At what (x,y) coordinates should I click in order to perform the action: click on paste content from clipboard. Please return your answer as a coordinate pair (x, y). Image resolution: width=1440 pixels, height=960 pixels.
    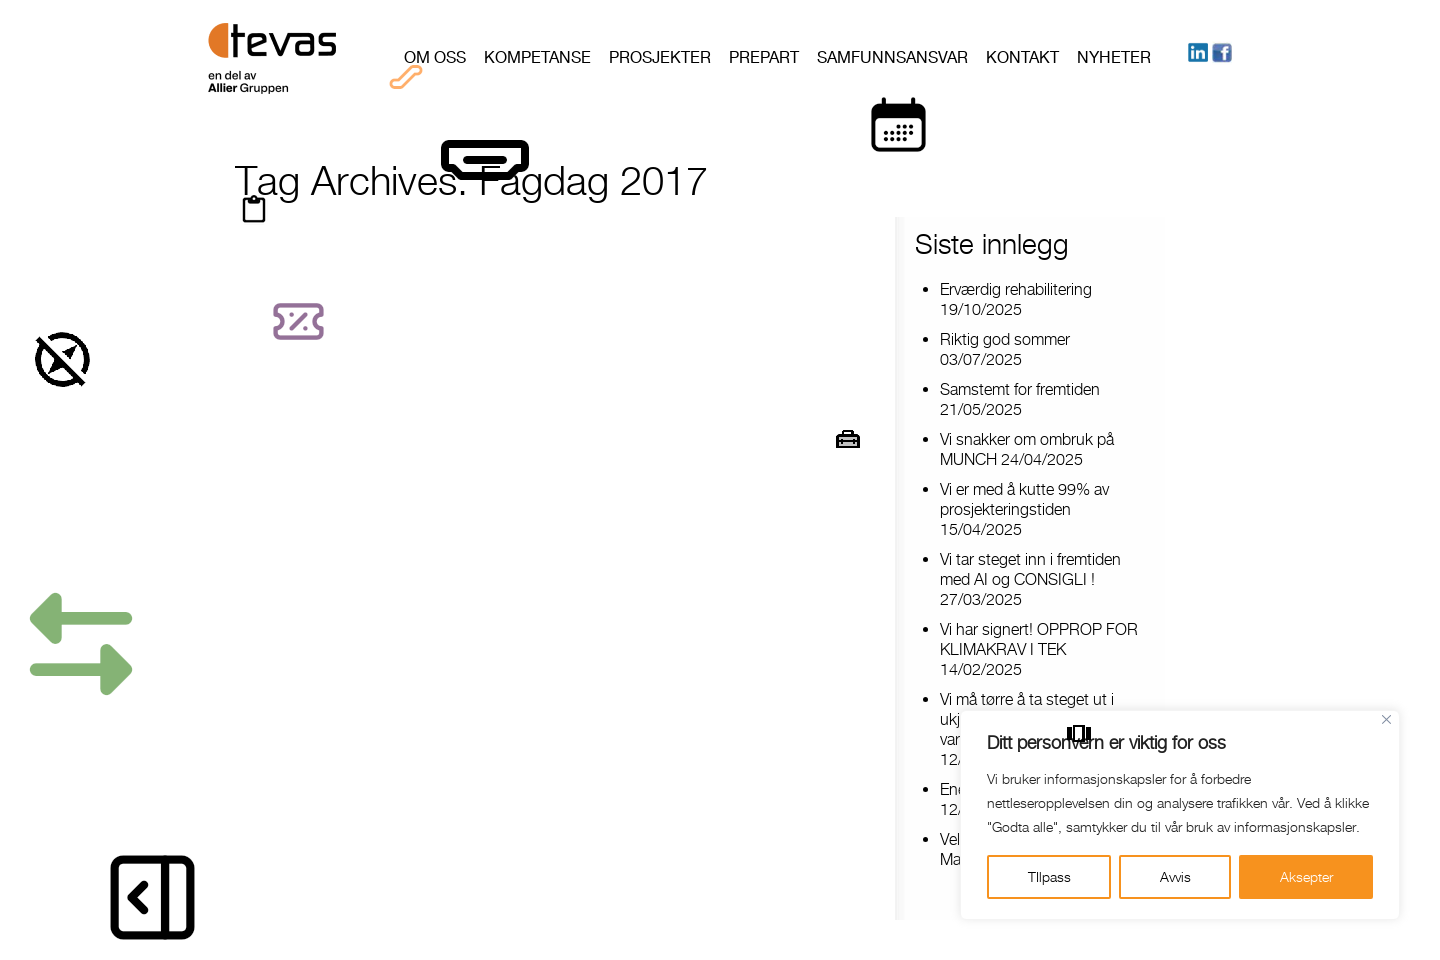
    Looking at the image, I should click on (254, 210).